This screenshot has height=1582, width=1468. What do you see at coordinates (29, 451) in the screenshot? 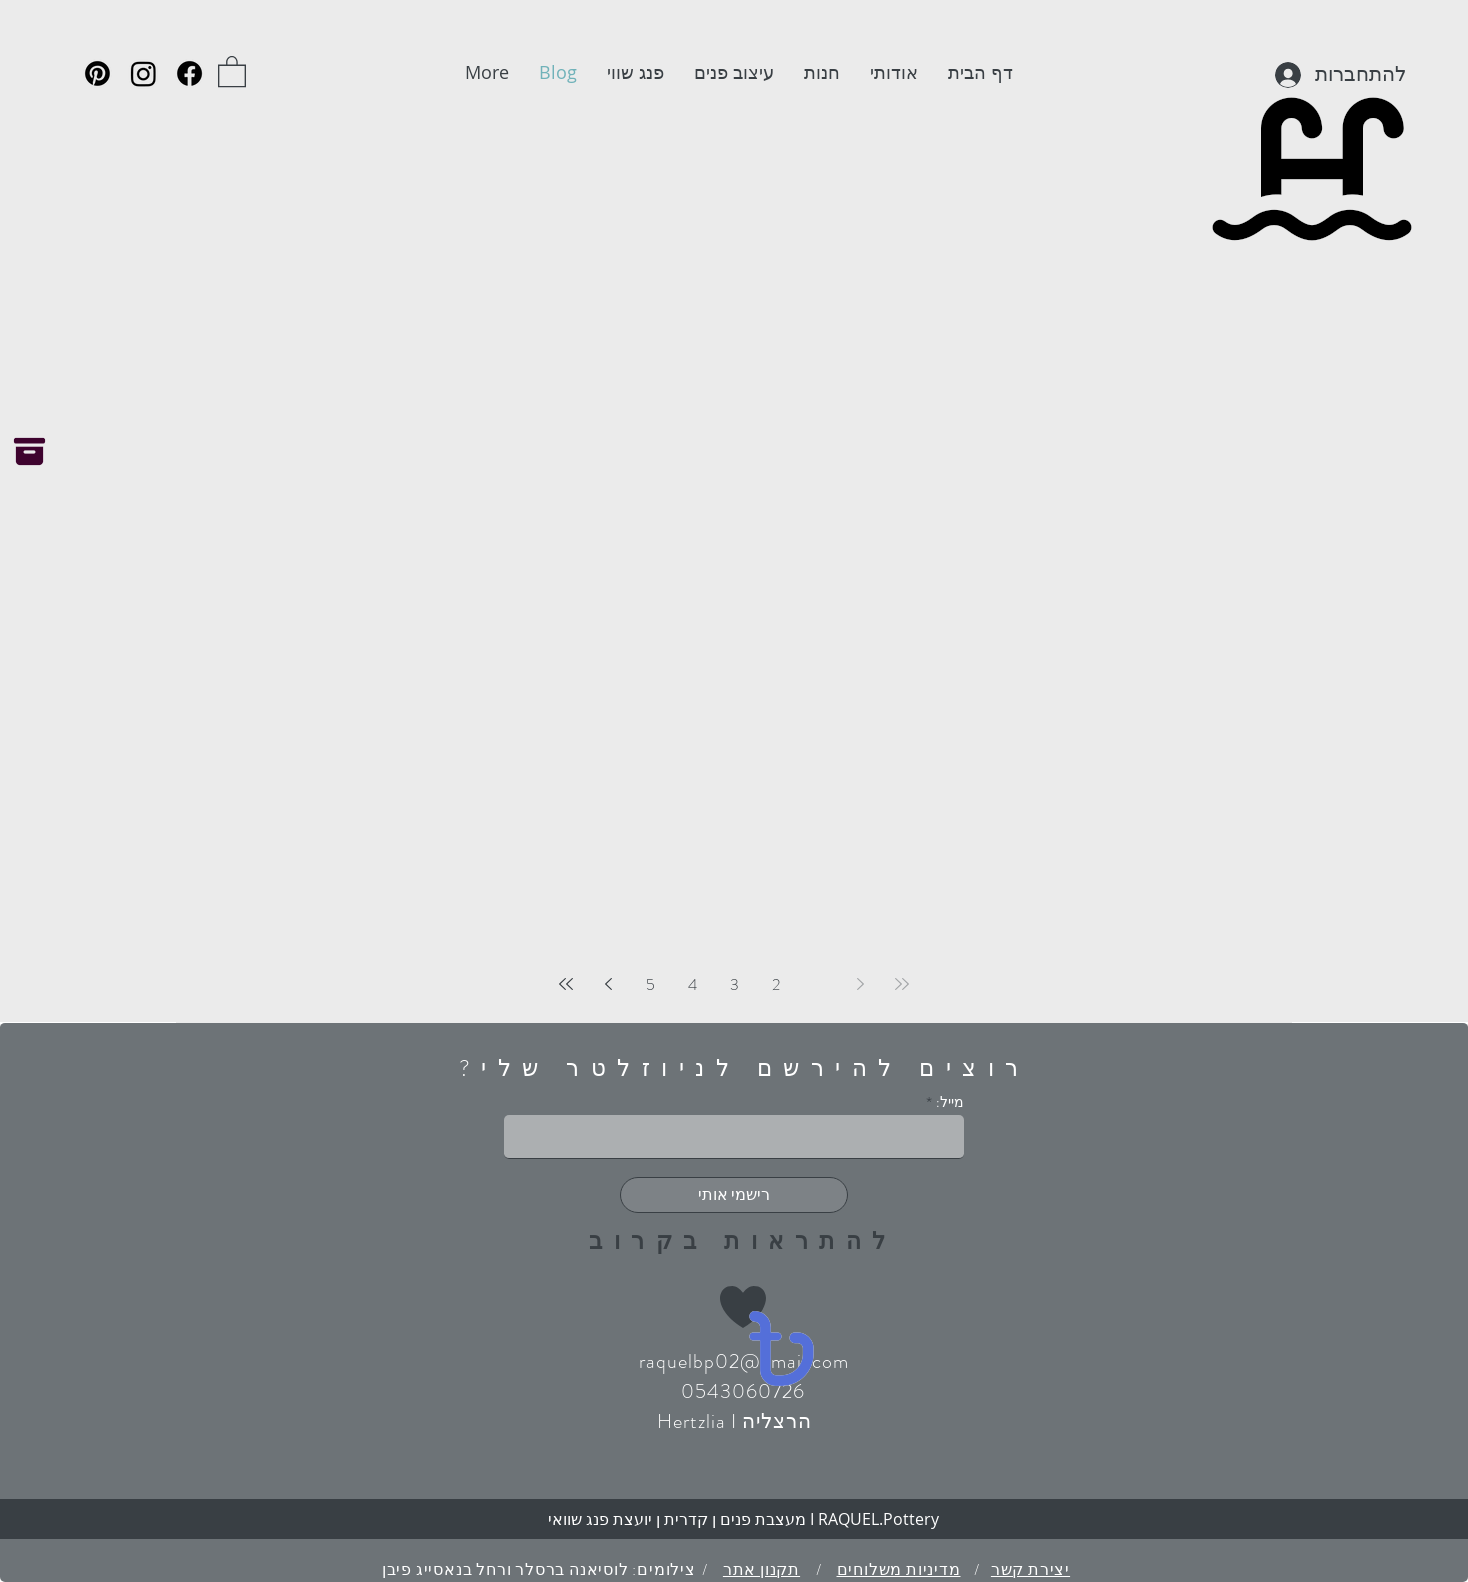
I see `access archived items or files` at bounding box center [29, 451].